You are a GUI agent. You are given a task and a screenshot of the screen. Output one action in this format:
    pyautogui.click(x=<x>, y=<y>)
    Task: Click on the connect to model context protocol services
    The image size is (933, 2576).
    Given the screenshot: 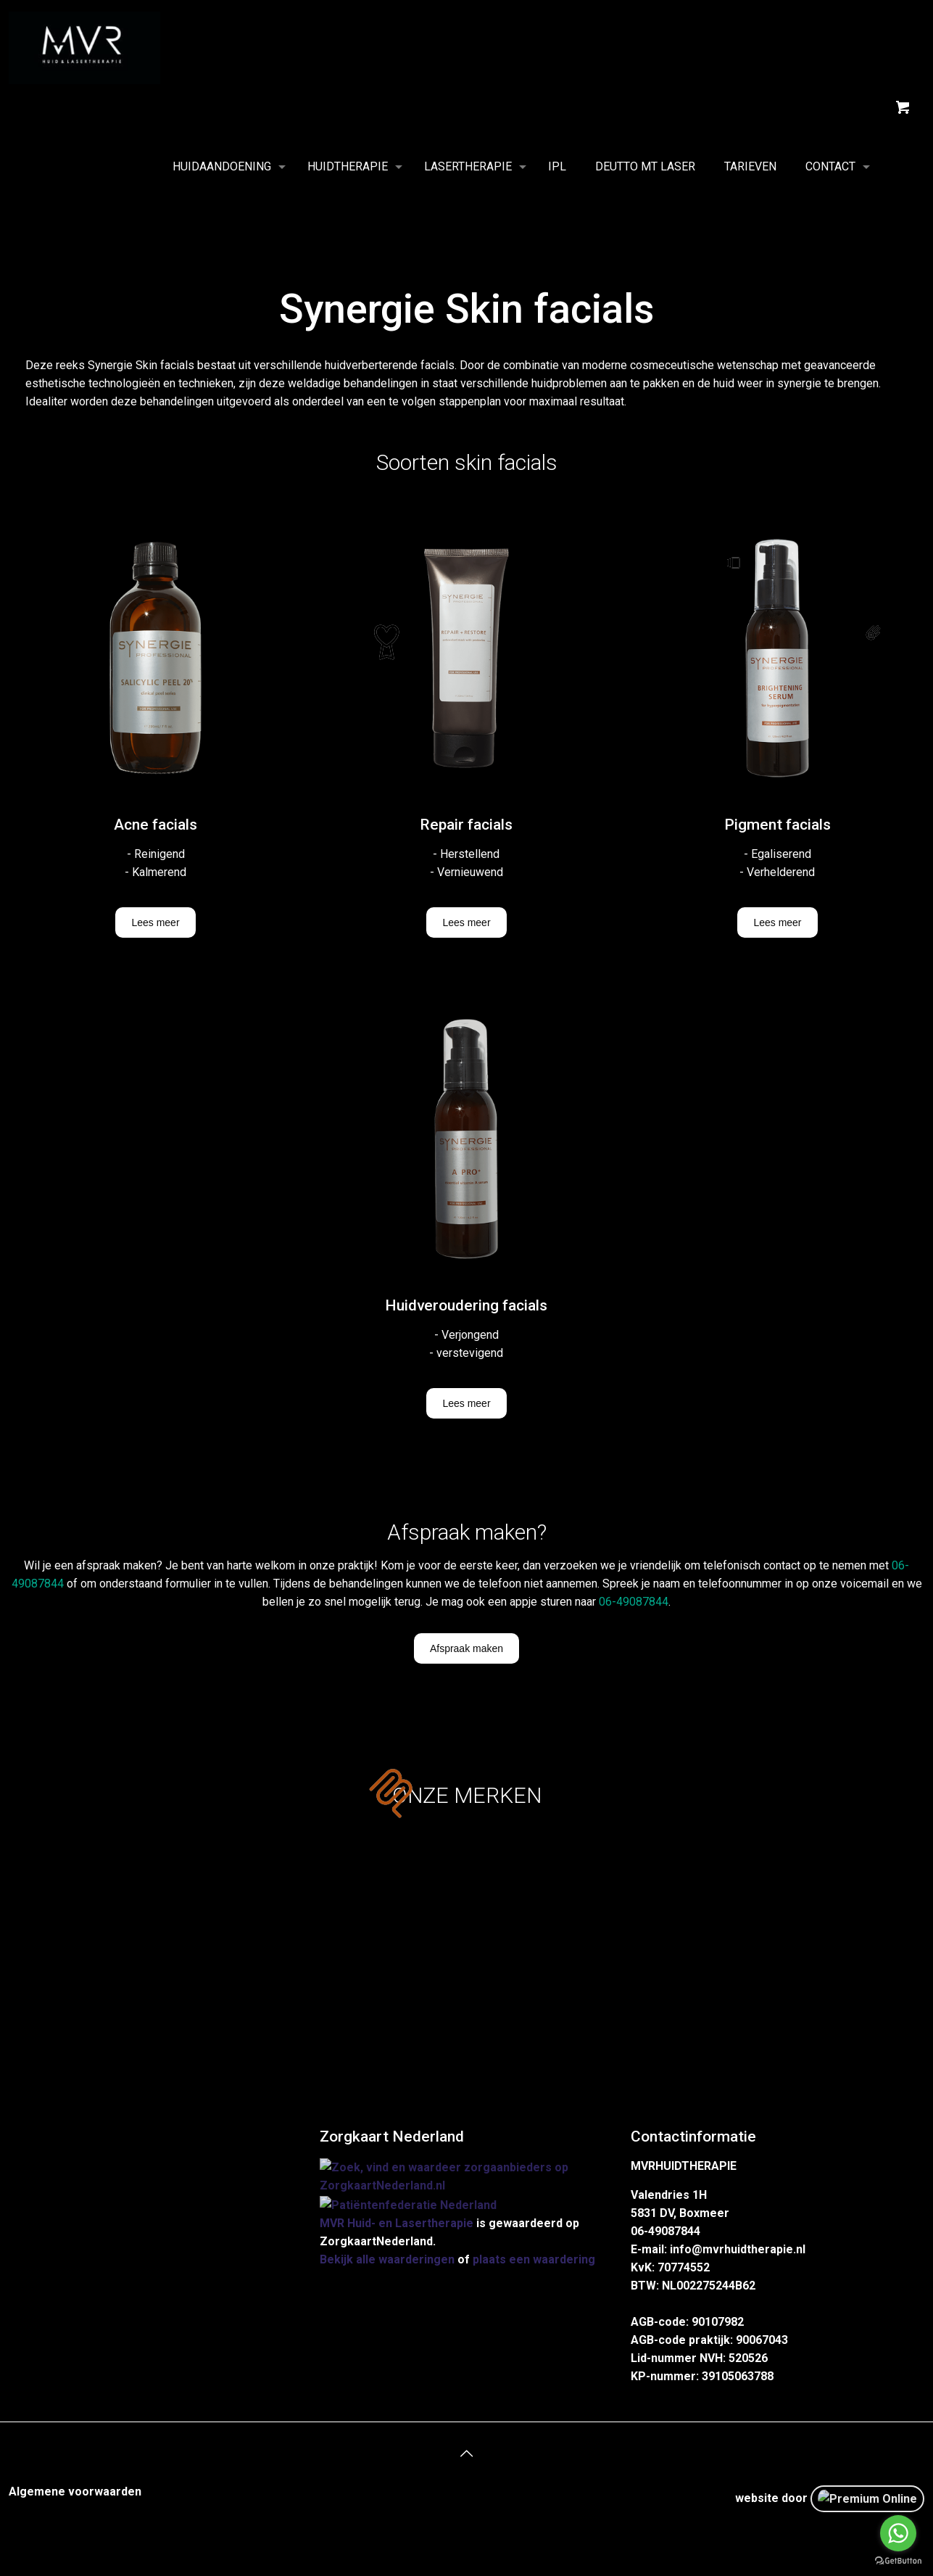 What is the action you would take?
    pyautogui.click(x=391, y=1793)
    